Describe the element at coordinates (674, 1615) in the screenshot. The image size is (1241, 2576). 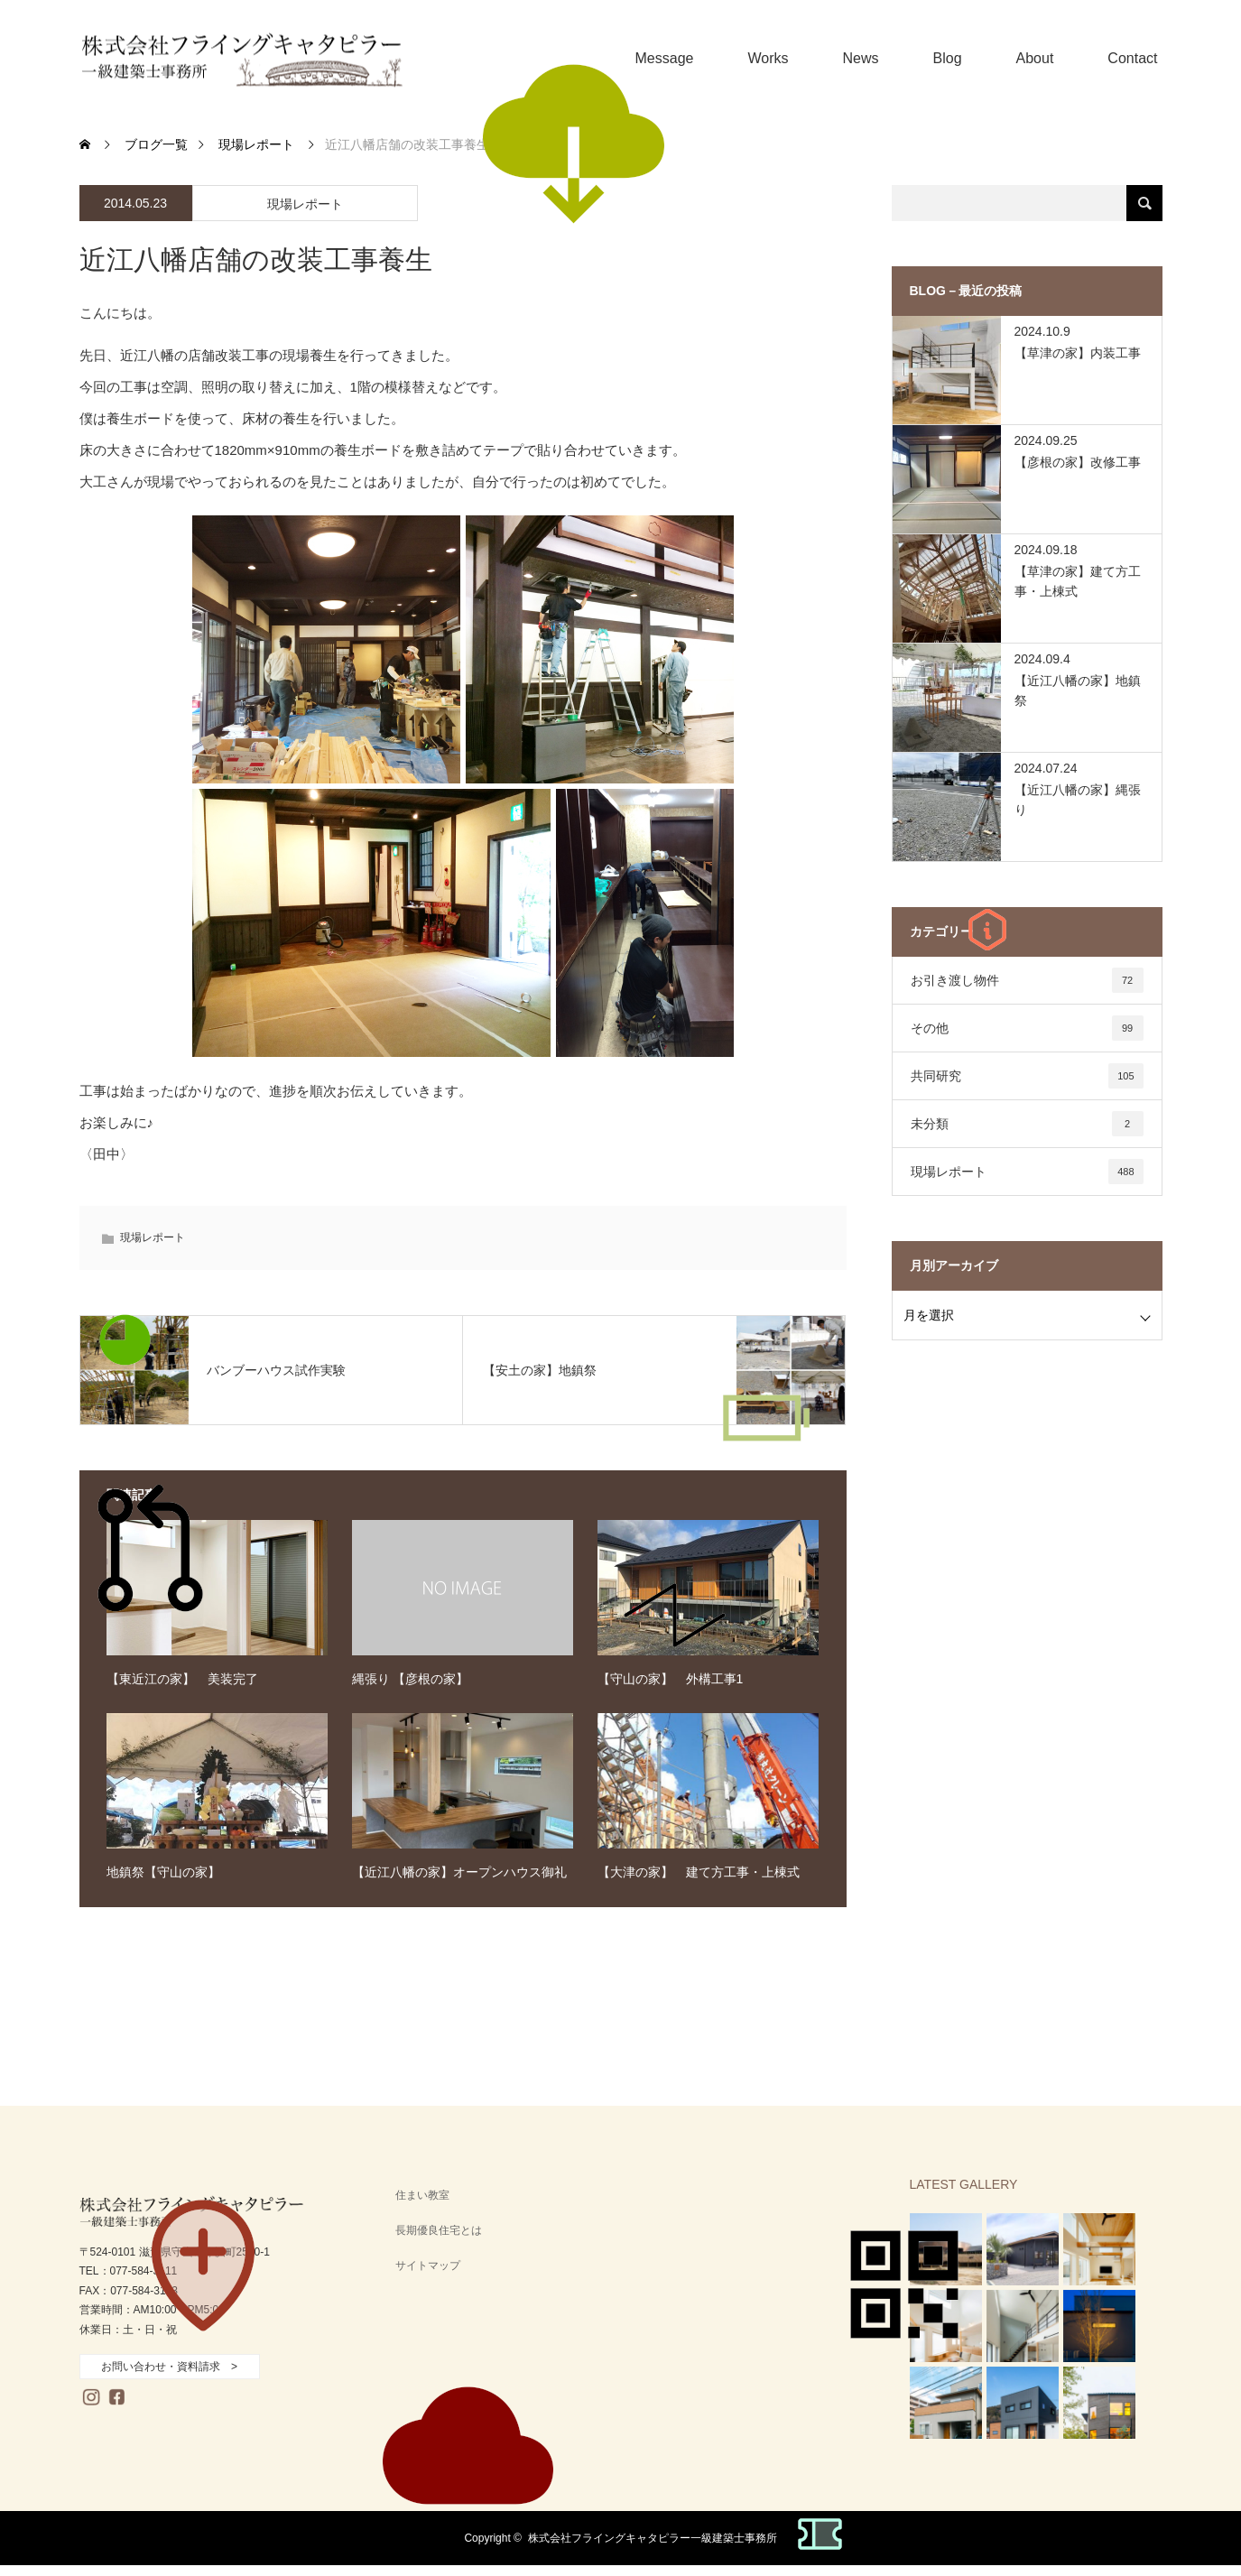
I see `select sawtooth waveform in audio synthesizer` at that location.